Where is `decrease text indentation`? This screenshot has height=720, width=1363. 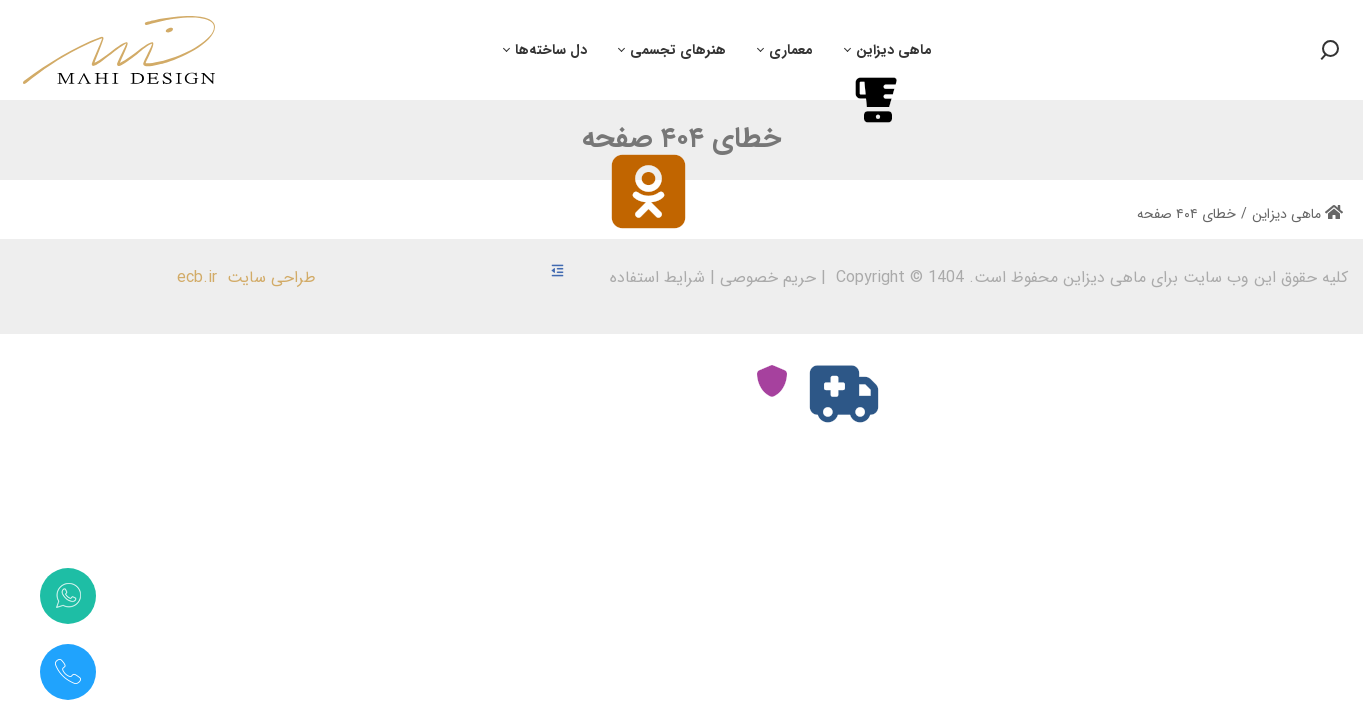
decrease text indentation is located at coordinates (557, 270).